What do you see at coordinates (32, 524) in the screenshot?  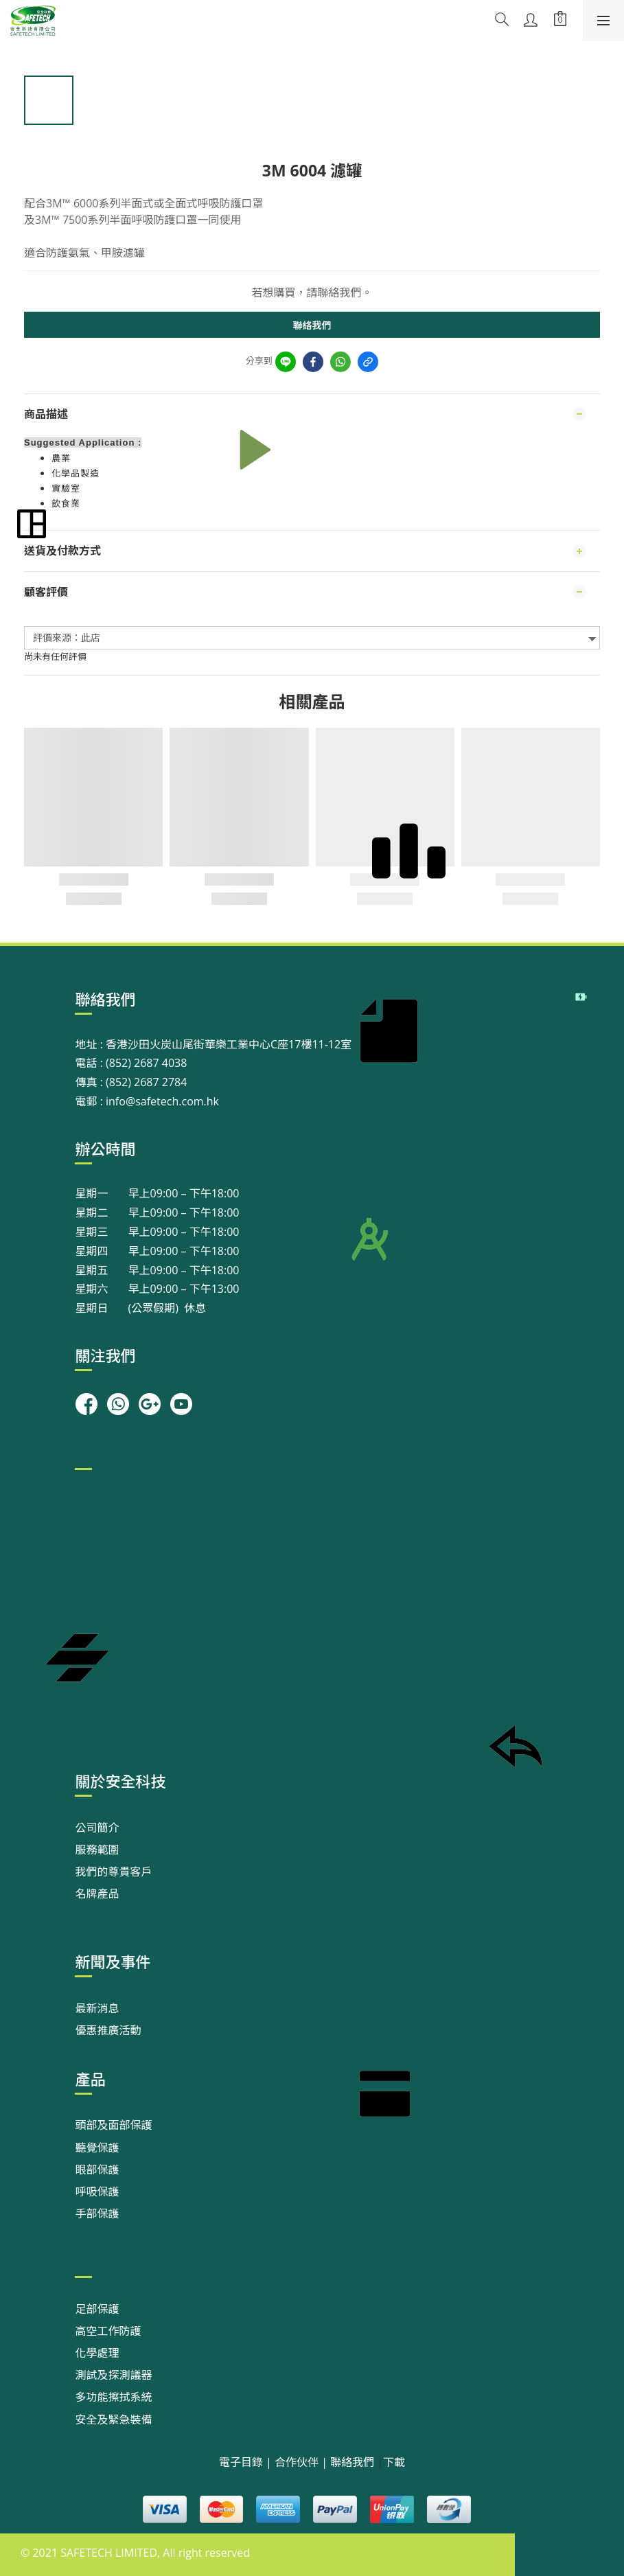 I see `switch to grid layout view` at bounding box center [32, 524].